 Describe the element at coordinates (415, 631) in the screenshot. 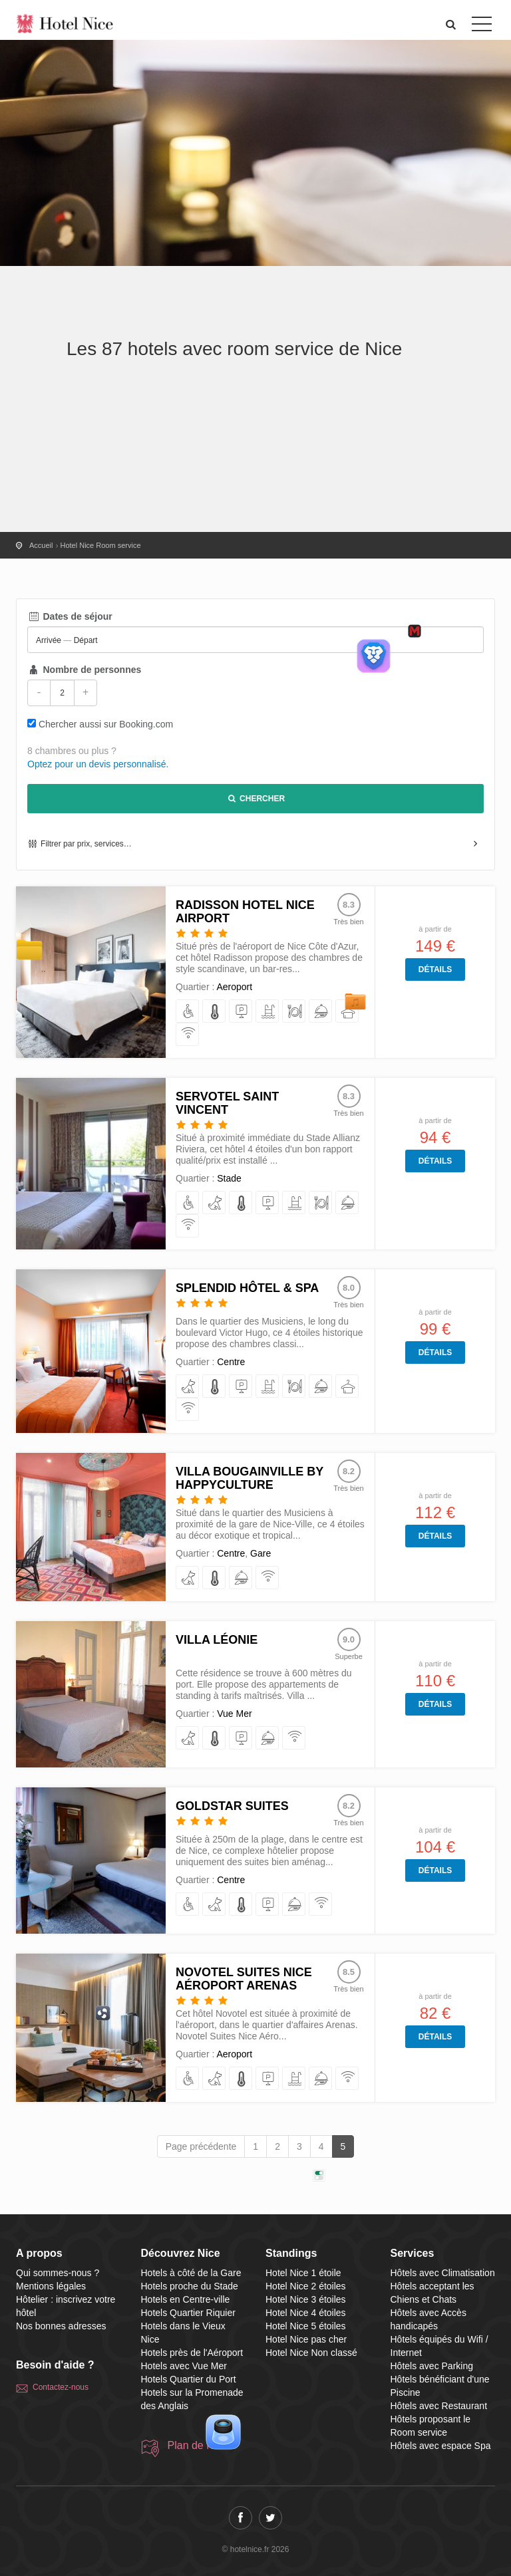

I see `launch Metro 2033 game` at that location.